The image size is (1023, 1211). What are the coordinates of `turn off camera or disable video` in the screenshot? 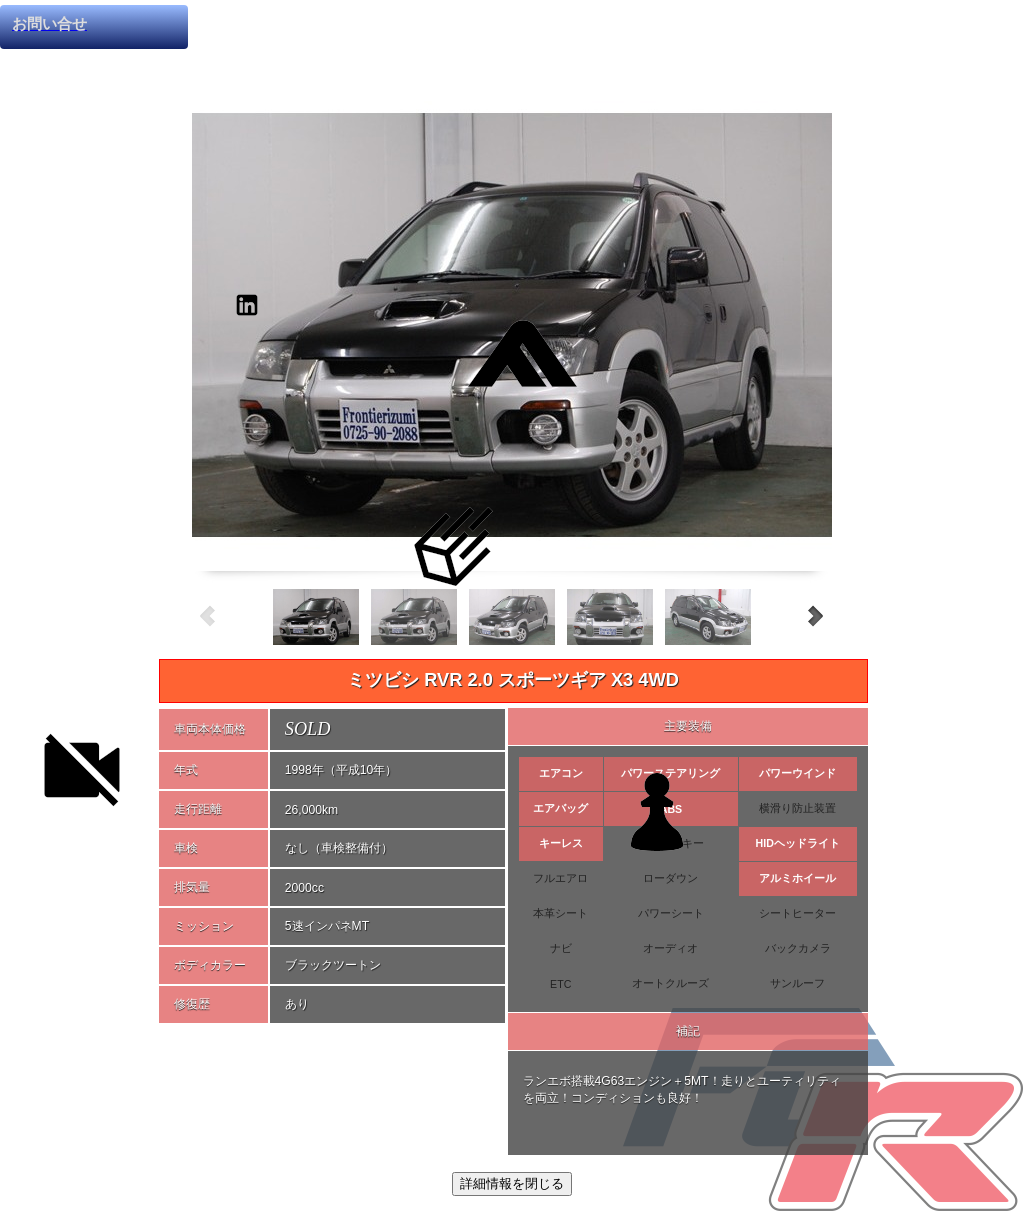 It's located at (82, 770).